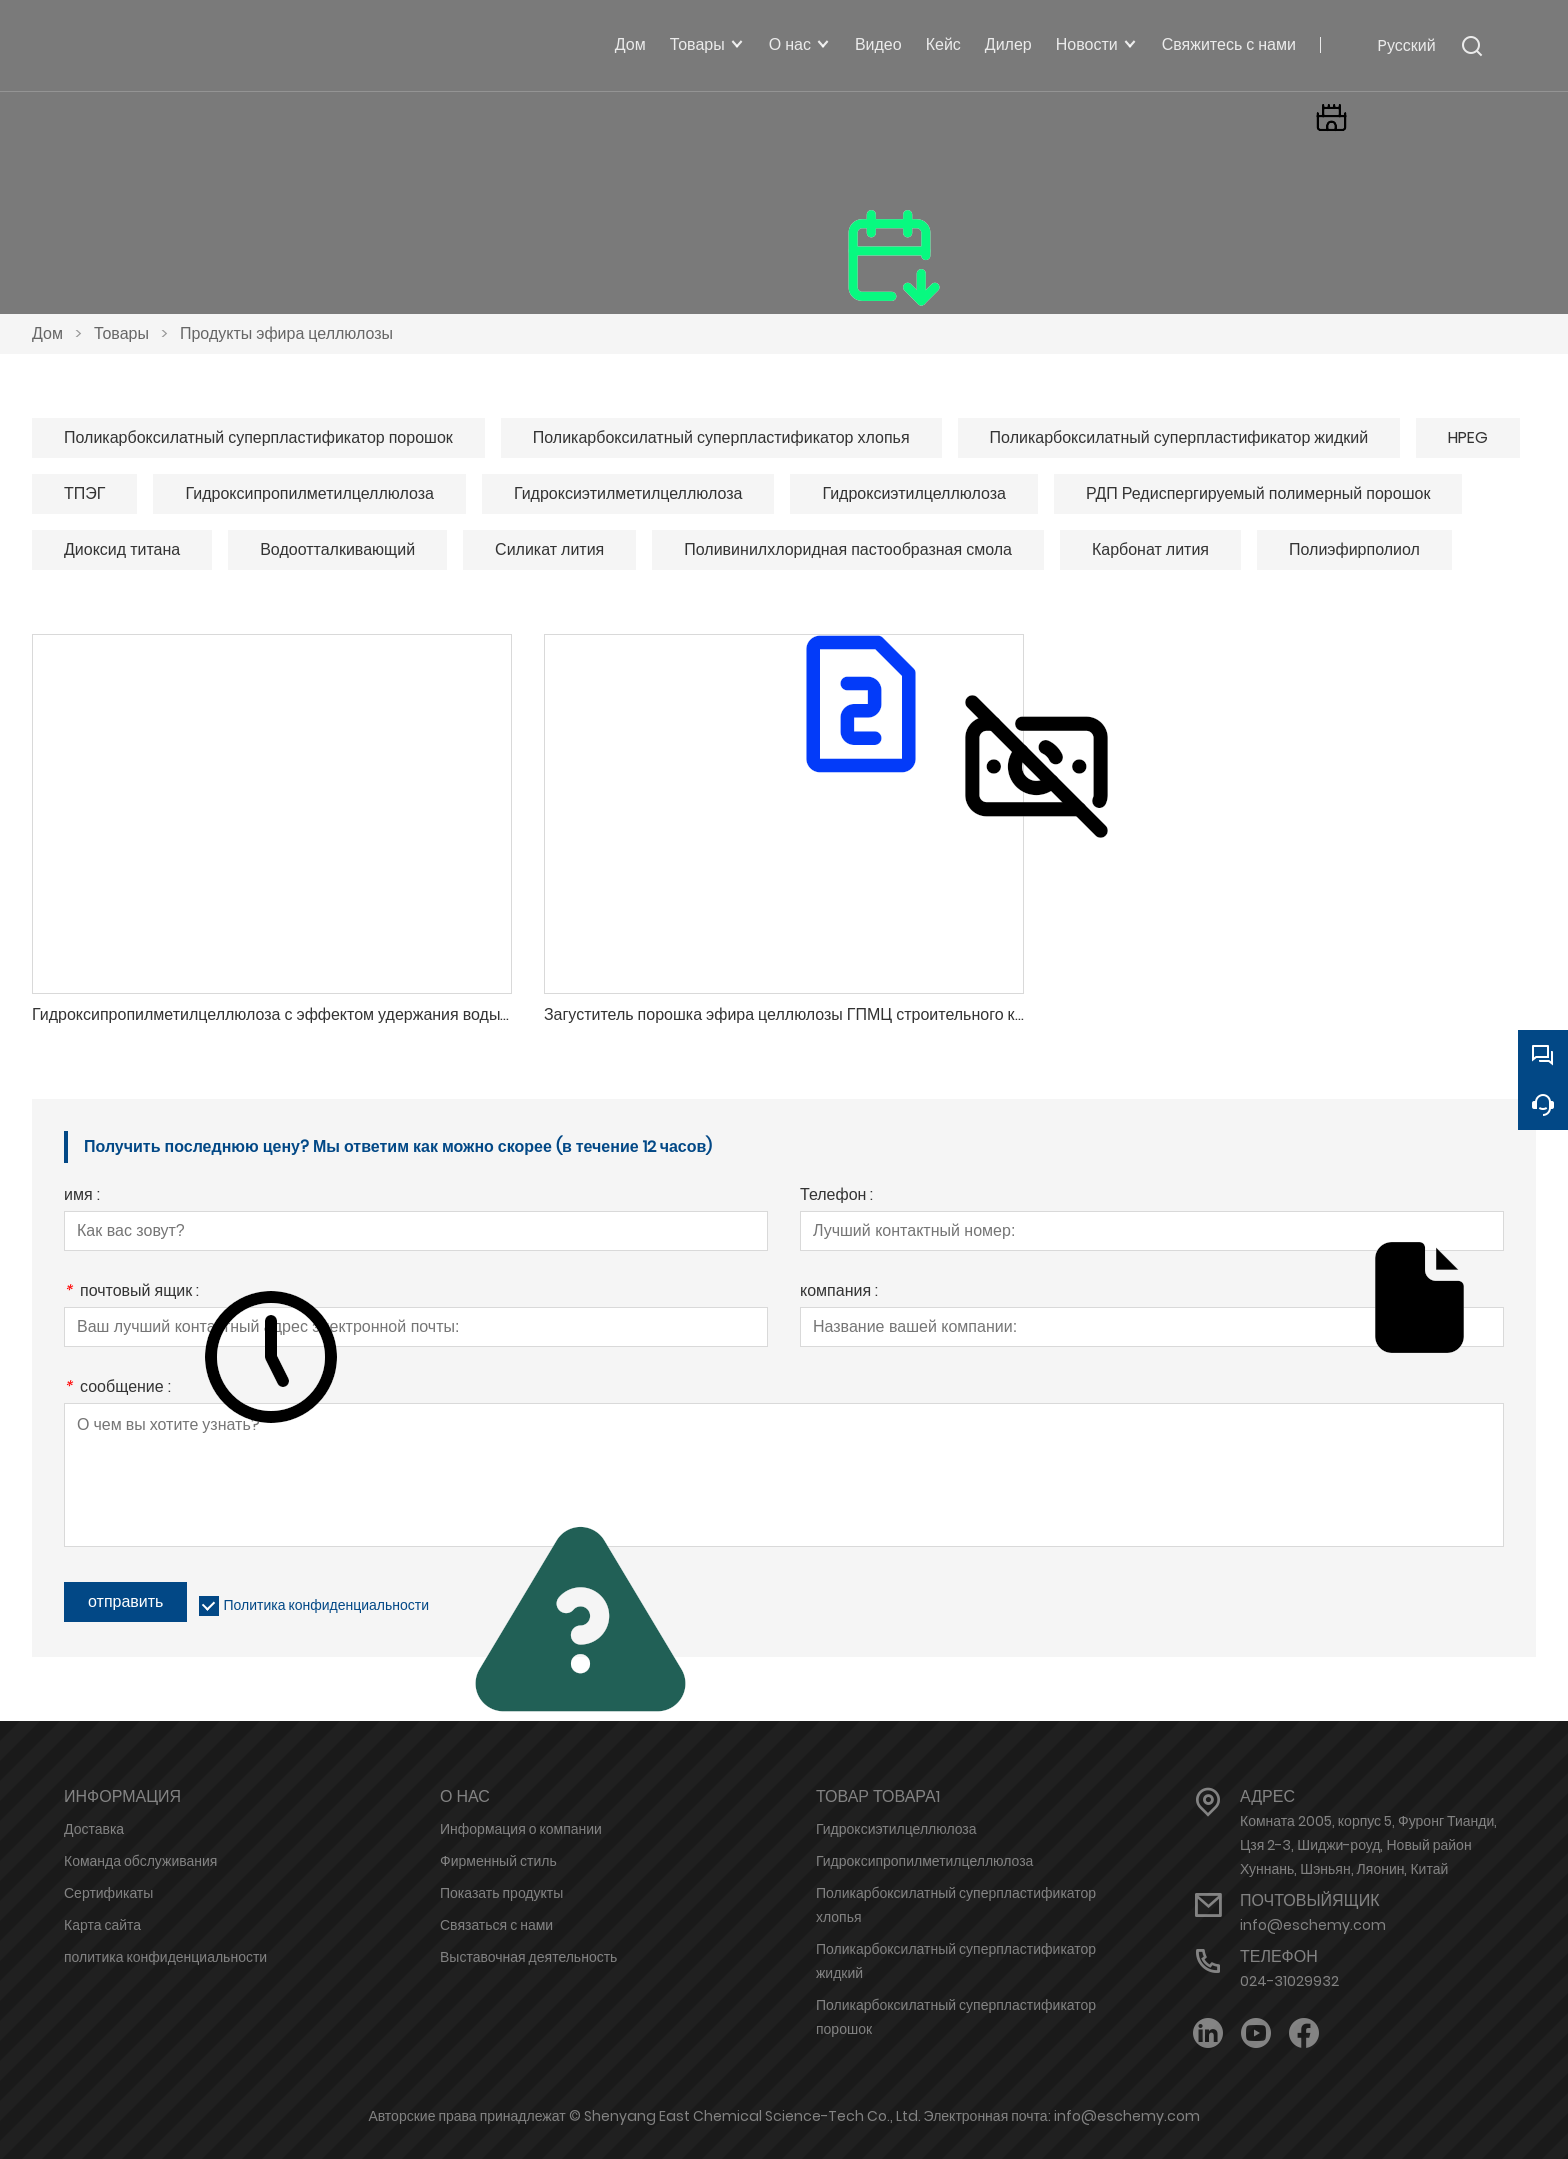 The image size is (1568, 2159). Describe the element at coordinates (580, 1625) in the screenshot. I see `indicates a warning or caution that requires attention` at that location.